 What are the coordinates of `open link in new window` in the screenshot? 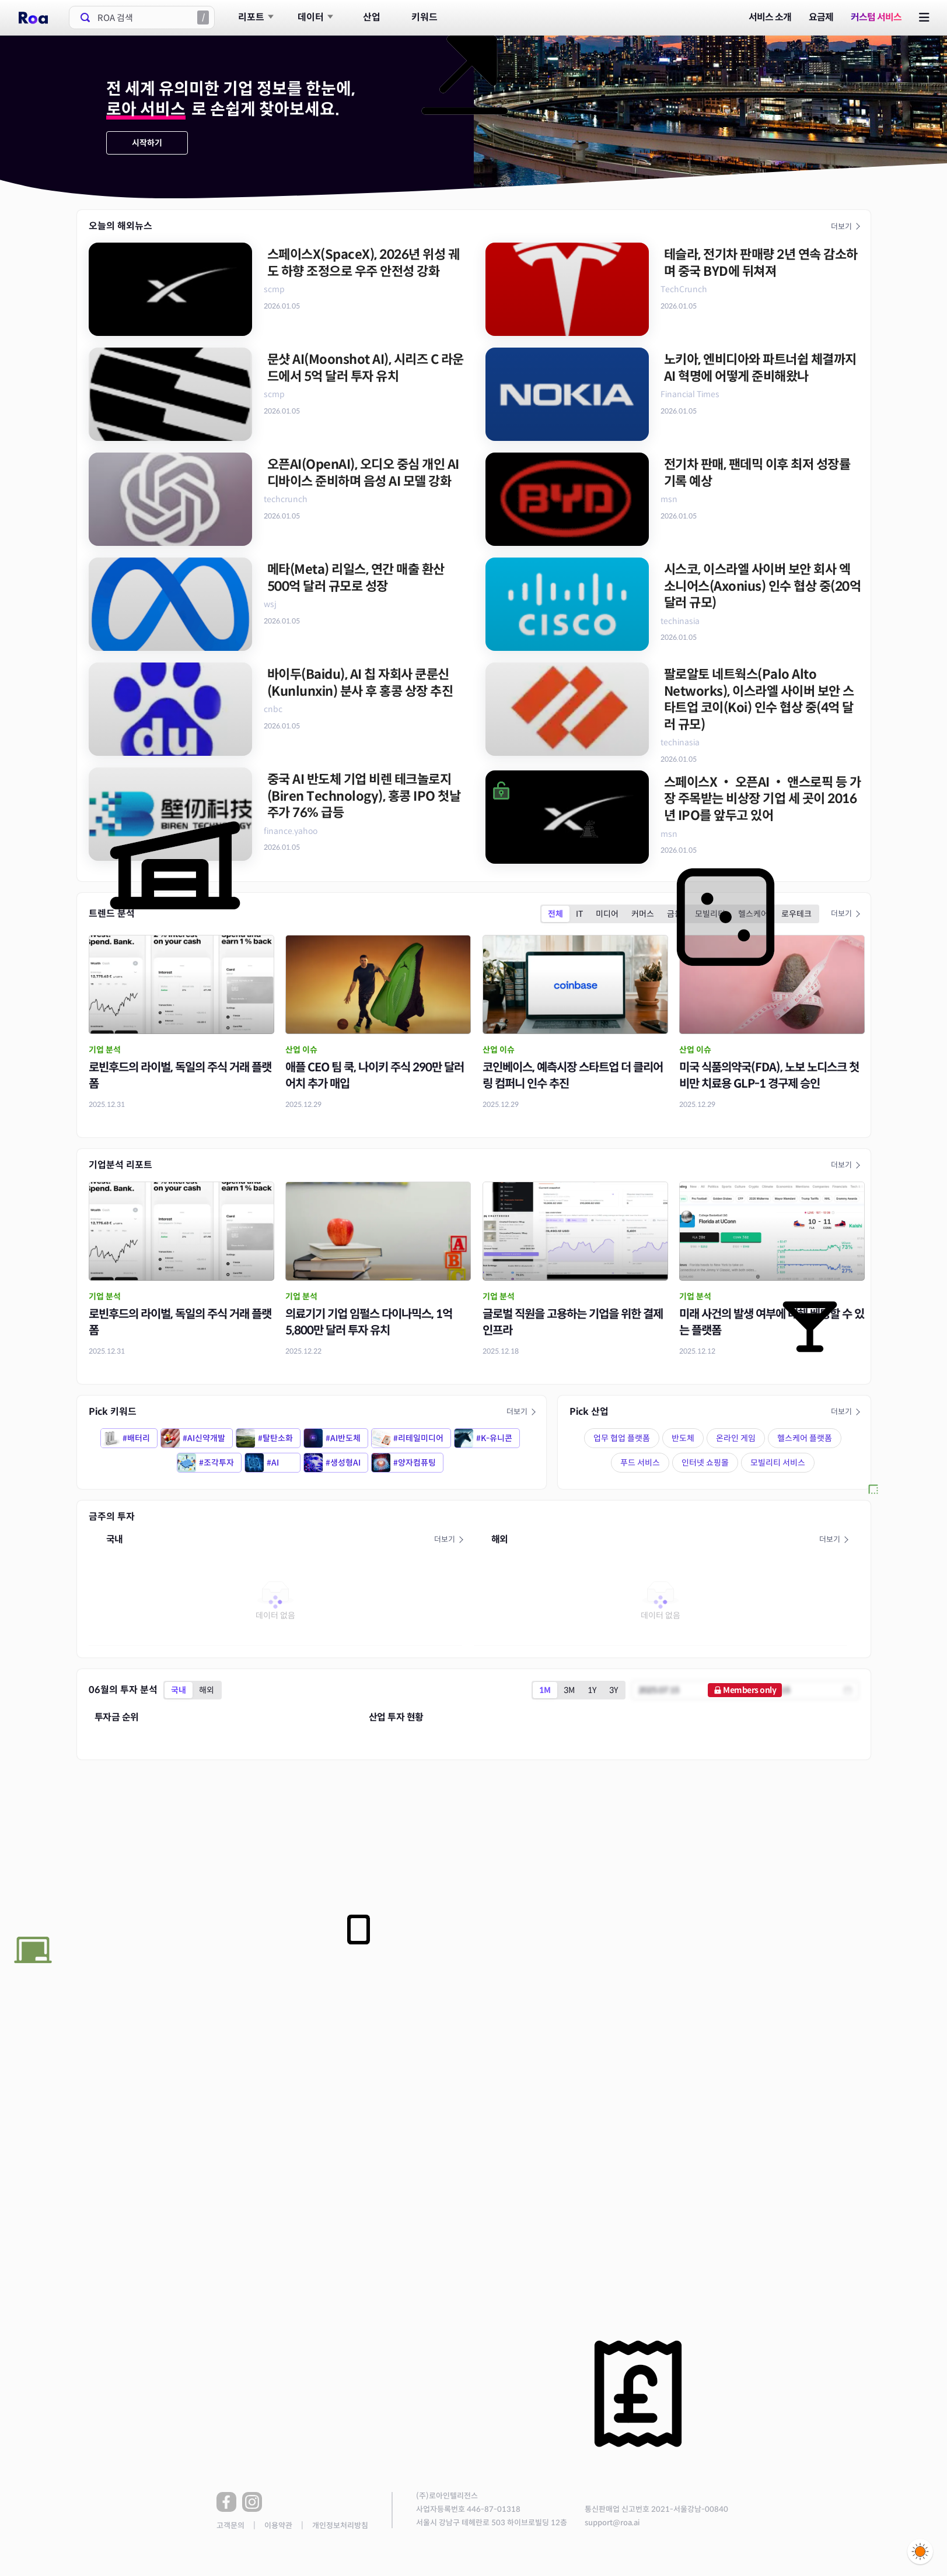 It's located at (464, 71).